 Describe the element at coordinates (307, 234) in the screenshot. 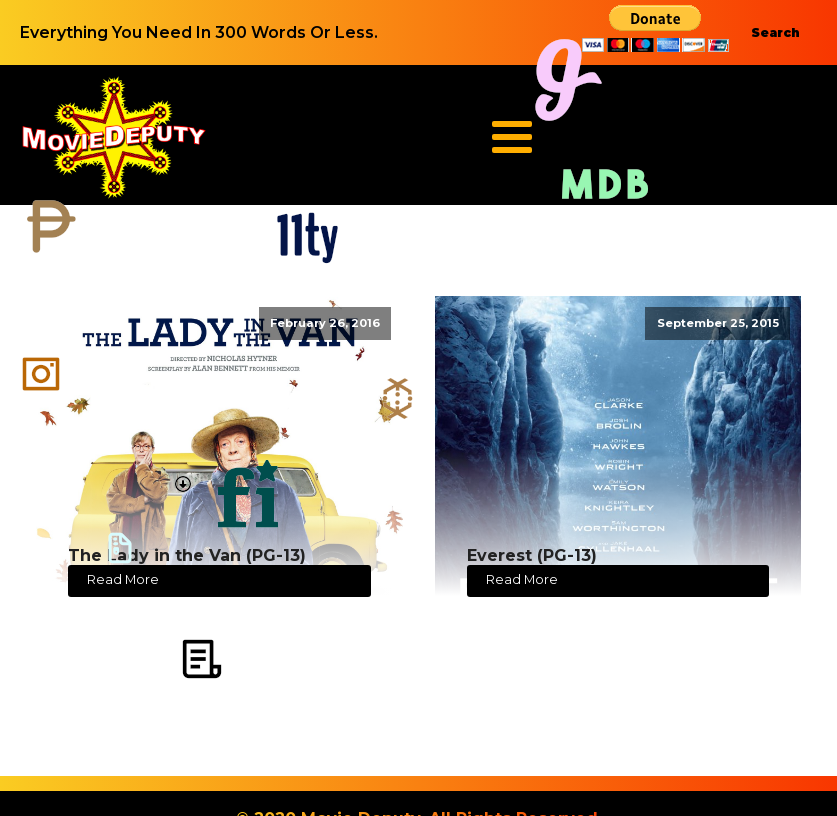

I see `Eleventy static site generator logo` at that location.